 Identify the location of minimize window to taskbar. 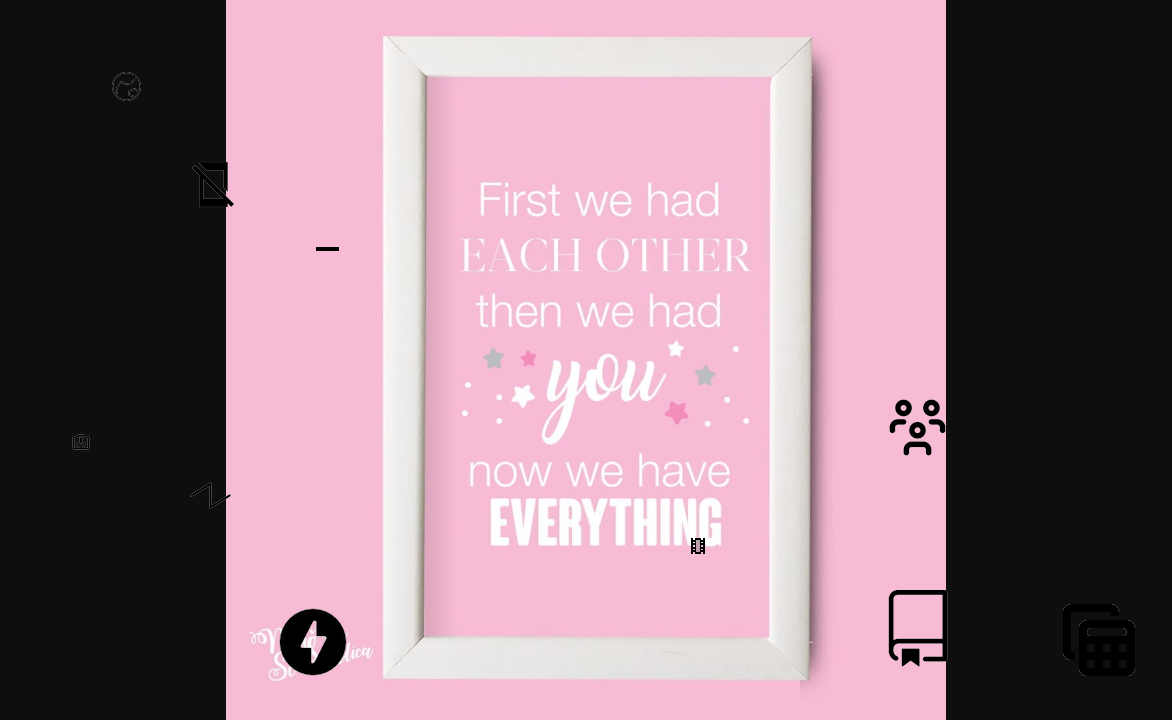
(327, 233).